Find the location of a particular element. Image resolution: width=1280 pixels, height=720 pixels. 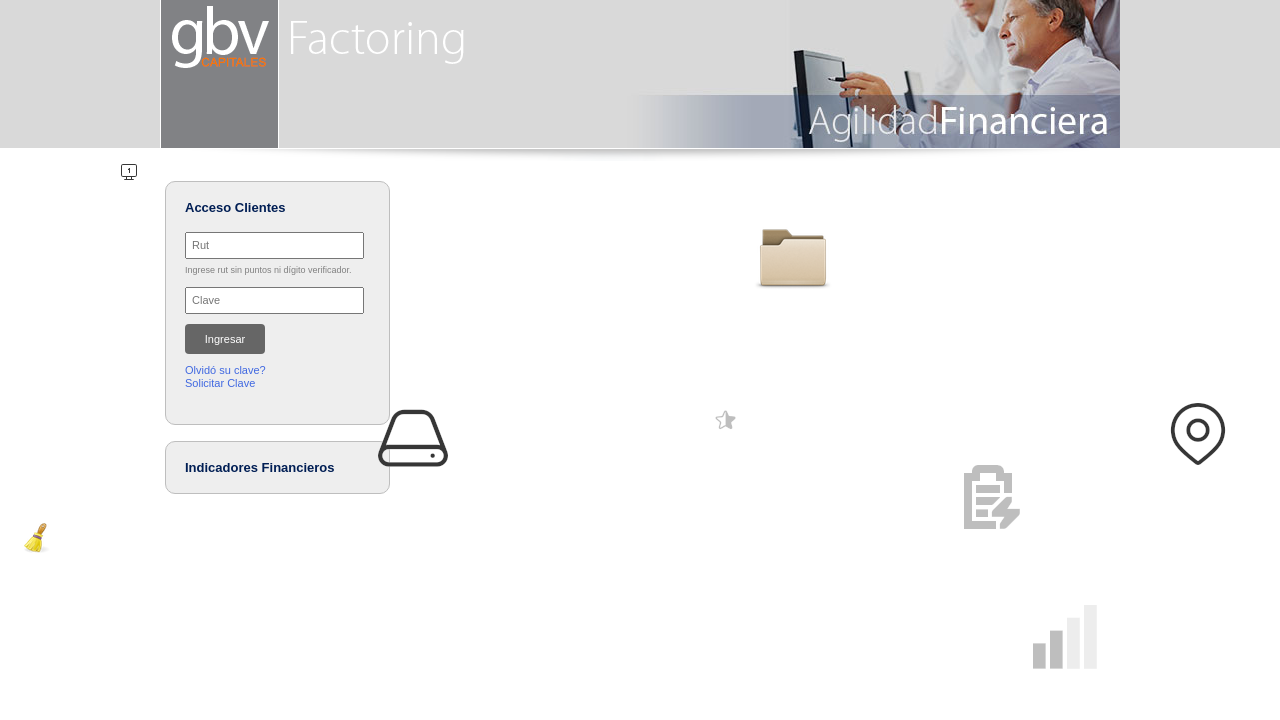

battery fully charged and currently charging is located at coordinates (988, 497).